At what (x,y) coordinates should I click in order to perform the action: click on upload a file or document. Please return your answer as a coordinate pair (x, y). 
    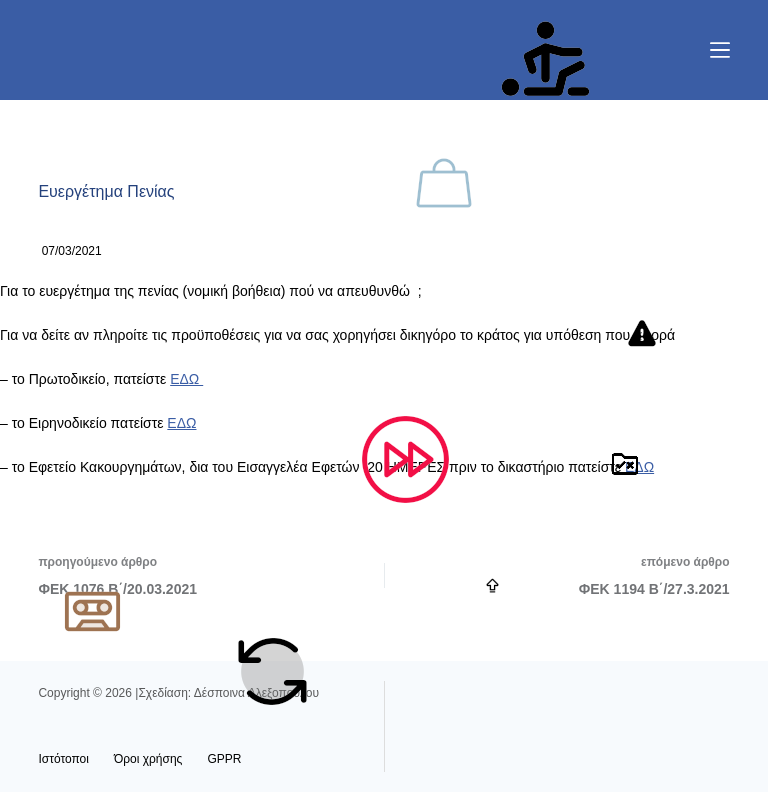
    Looking at the image, I should click on (492, 585).